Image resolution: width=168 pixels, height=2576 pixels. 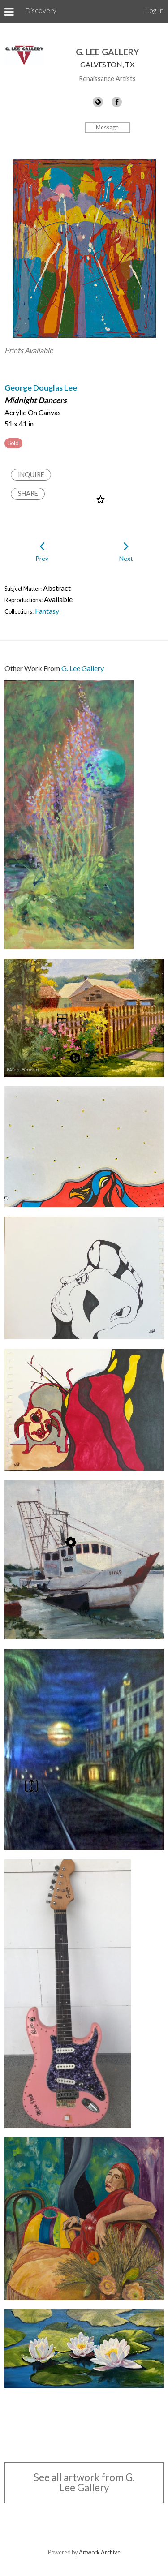 I want to click on bangladeshi taka currency indicator, so click(x=75, y=1058).